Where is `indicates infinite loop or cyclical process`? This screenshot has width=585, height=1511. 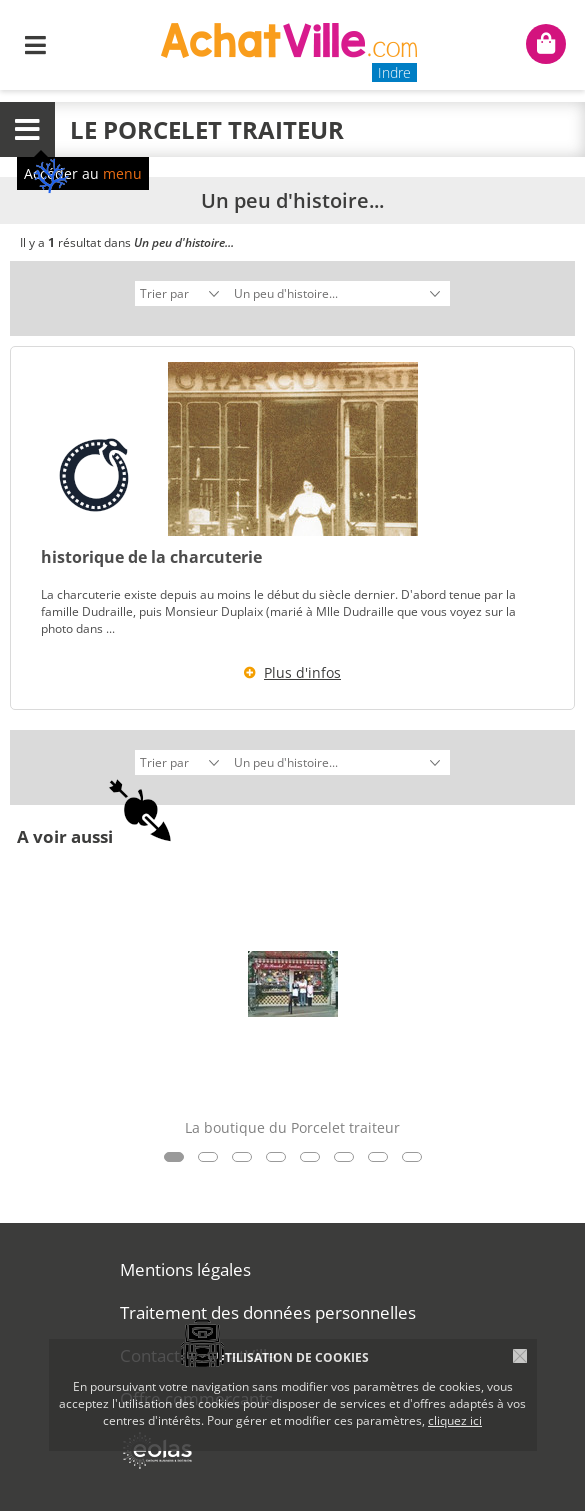
indicates infinite loop or cyclical process is located at coordinates (94, 475).